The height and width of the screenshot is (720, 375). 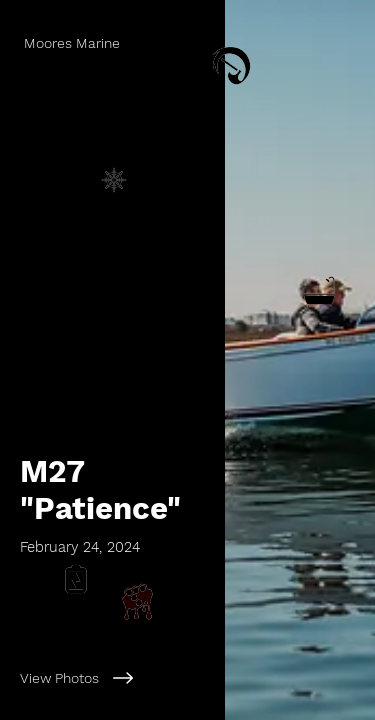 I want to click on indicates bathroom or bathing facilities, so click(x=319, y=291).